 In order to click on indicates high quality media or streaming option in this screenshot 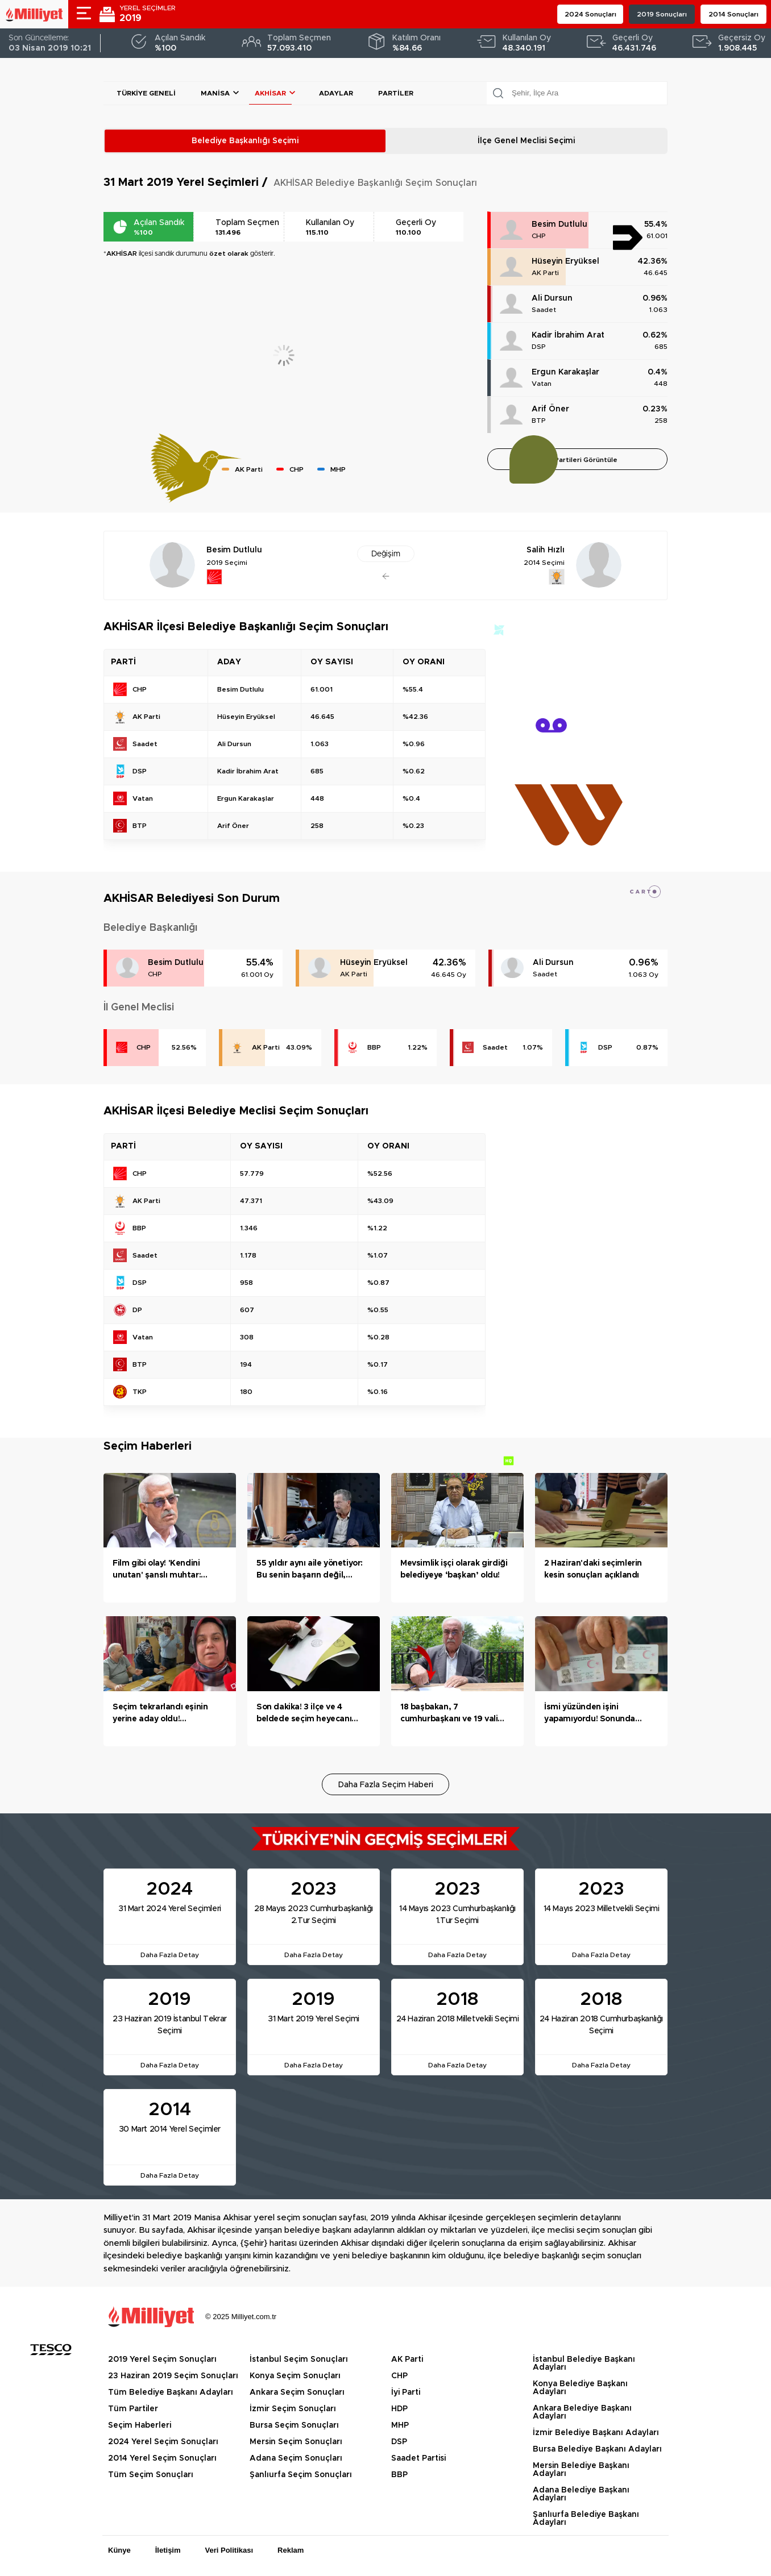, I will do `click(508, 1460)`.